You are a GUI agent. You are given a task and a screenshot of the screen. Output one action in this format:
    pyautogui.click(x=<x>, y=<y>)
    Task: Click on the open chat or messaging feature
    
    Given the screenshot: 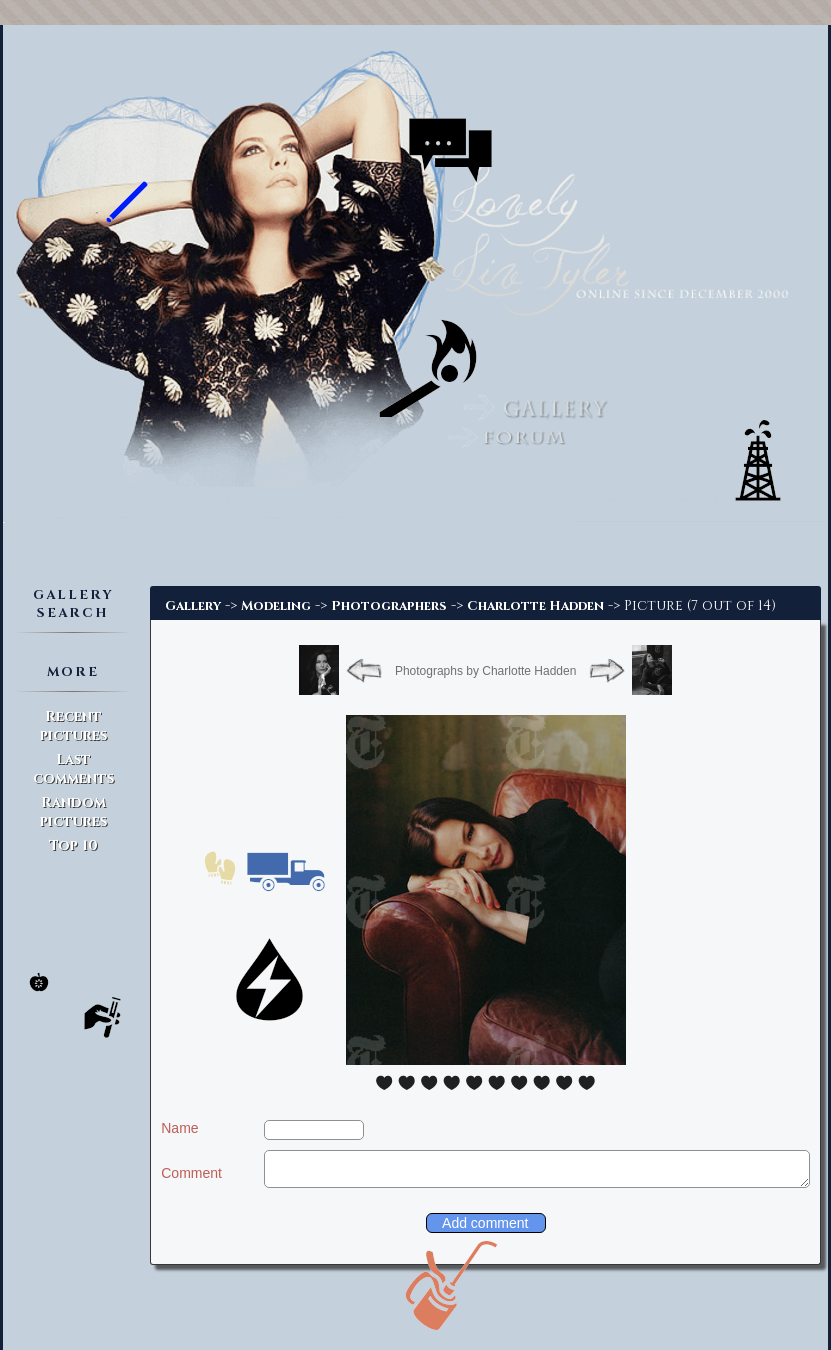 What is the action you would take?
    pyautogui.click(x=450, y=150)
    